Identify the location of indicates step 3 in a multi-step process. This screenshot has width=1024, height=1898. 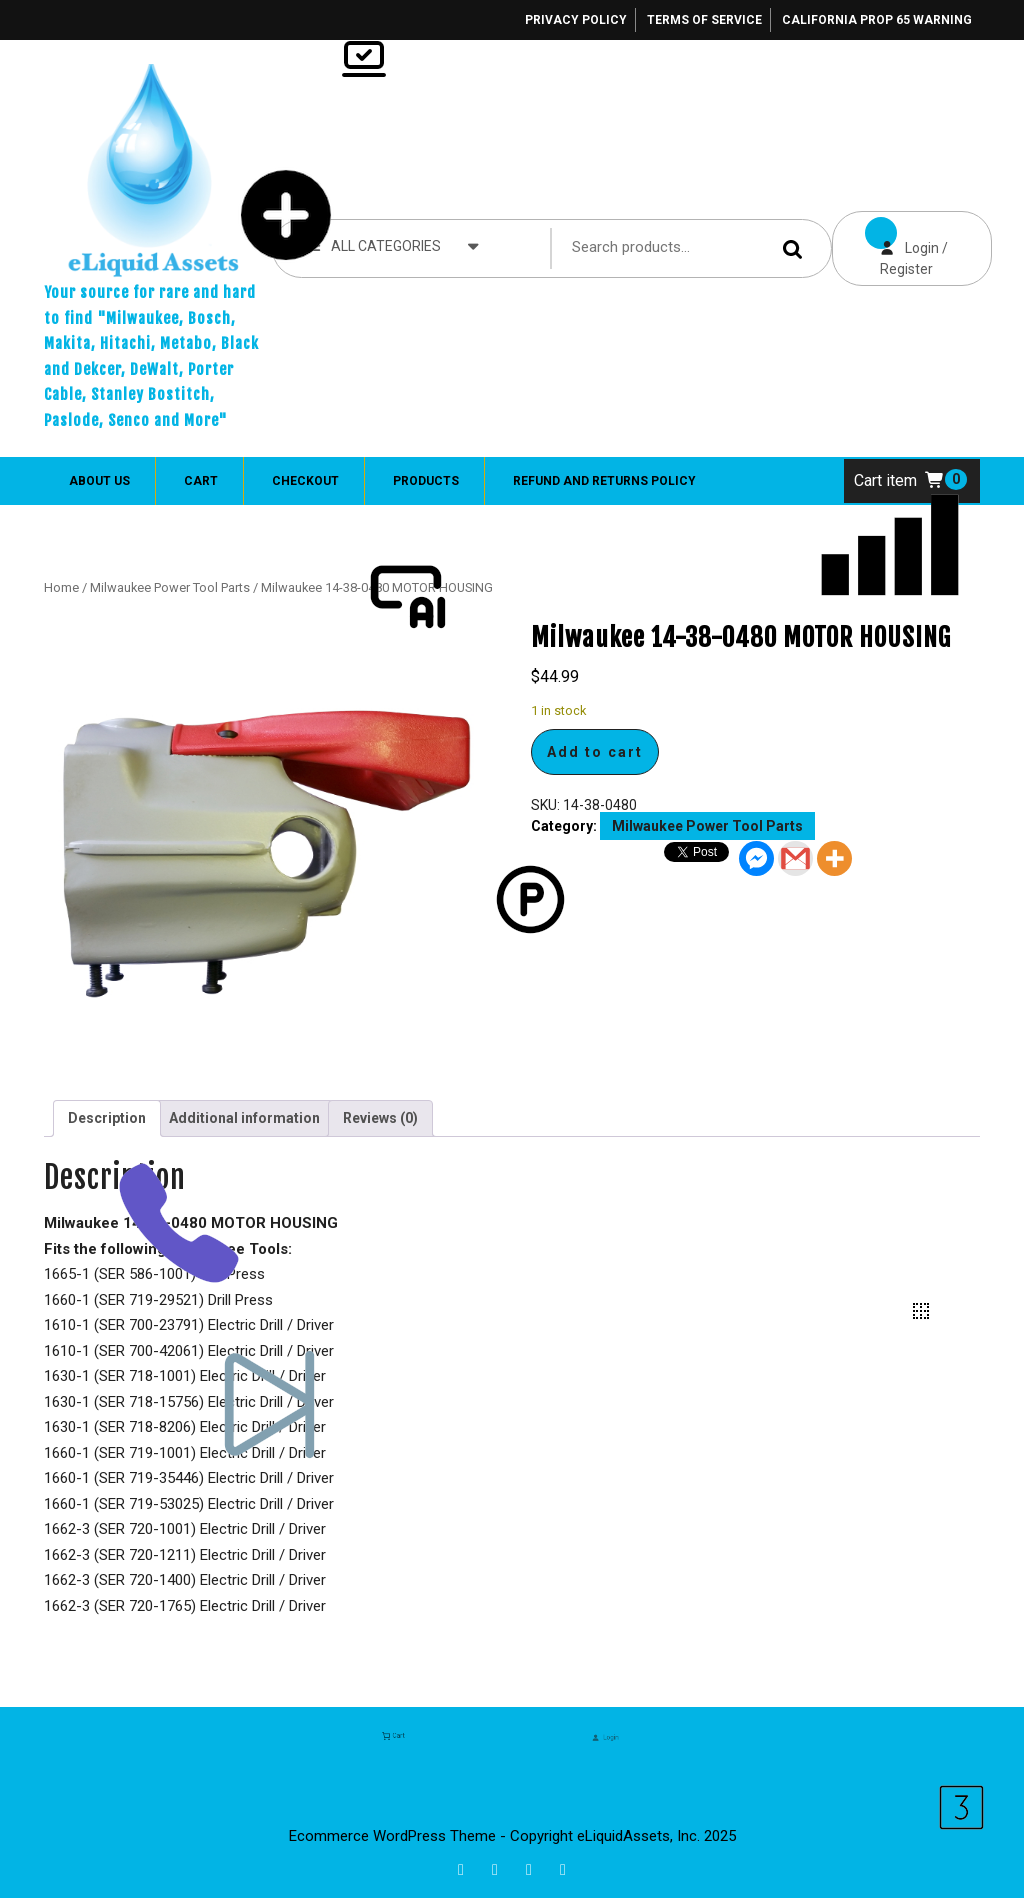
(961, 1807).